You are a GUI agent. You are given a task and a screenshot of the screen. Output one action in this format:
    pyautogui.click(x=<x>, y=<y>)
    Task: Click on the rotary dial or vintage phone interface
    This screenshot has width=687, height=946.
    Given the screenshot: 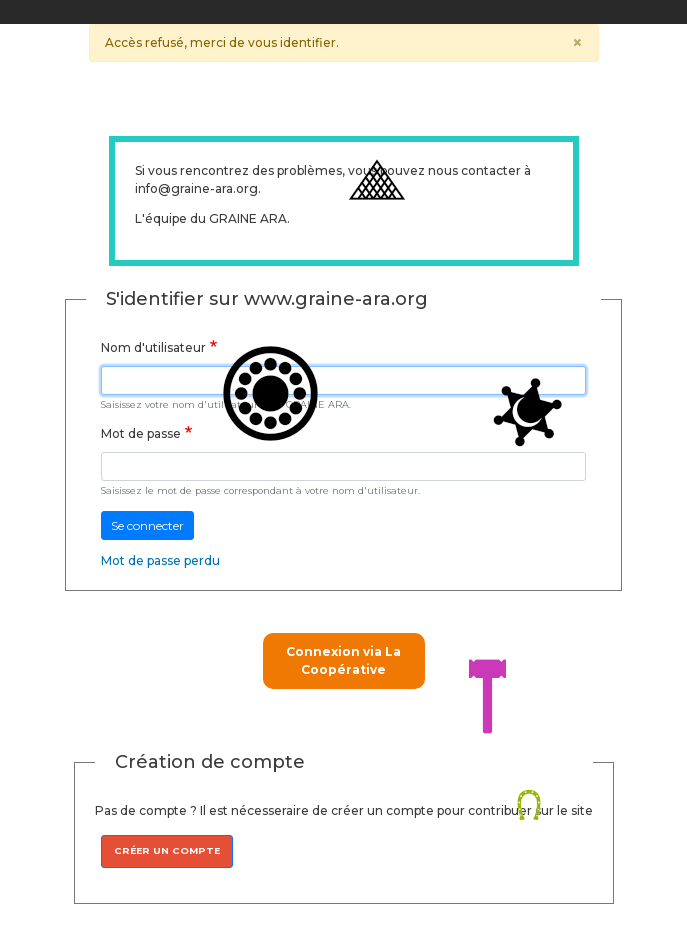 What is the action you would take?
    pyautogui.click(x=270, y=393)
    